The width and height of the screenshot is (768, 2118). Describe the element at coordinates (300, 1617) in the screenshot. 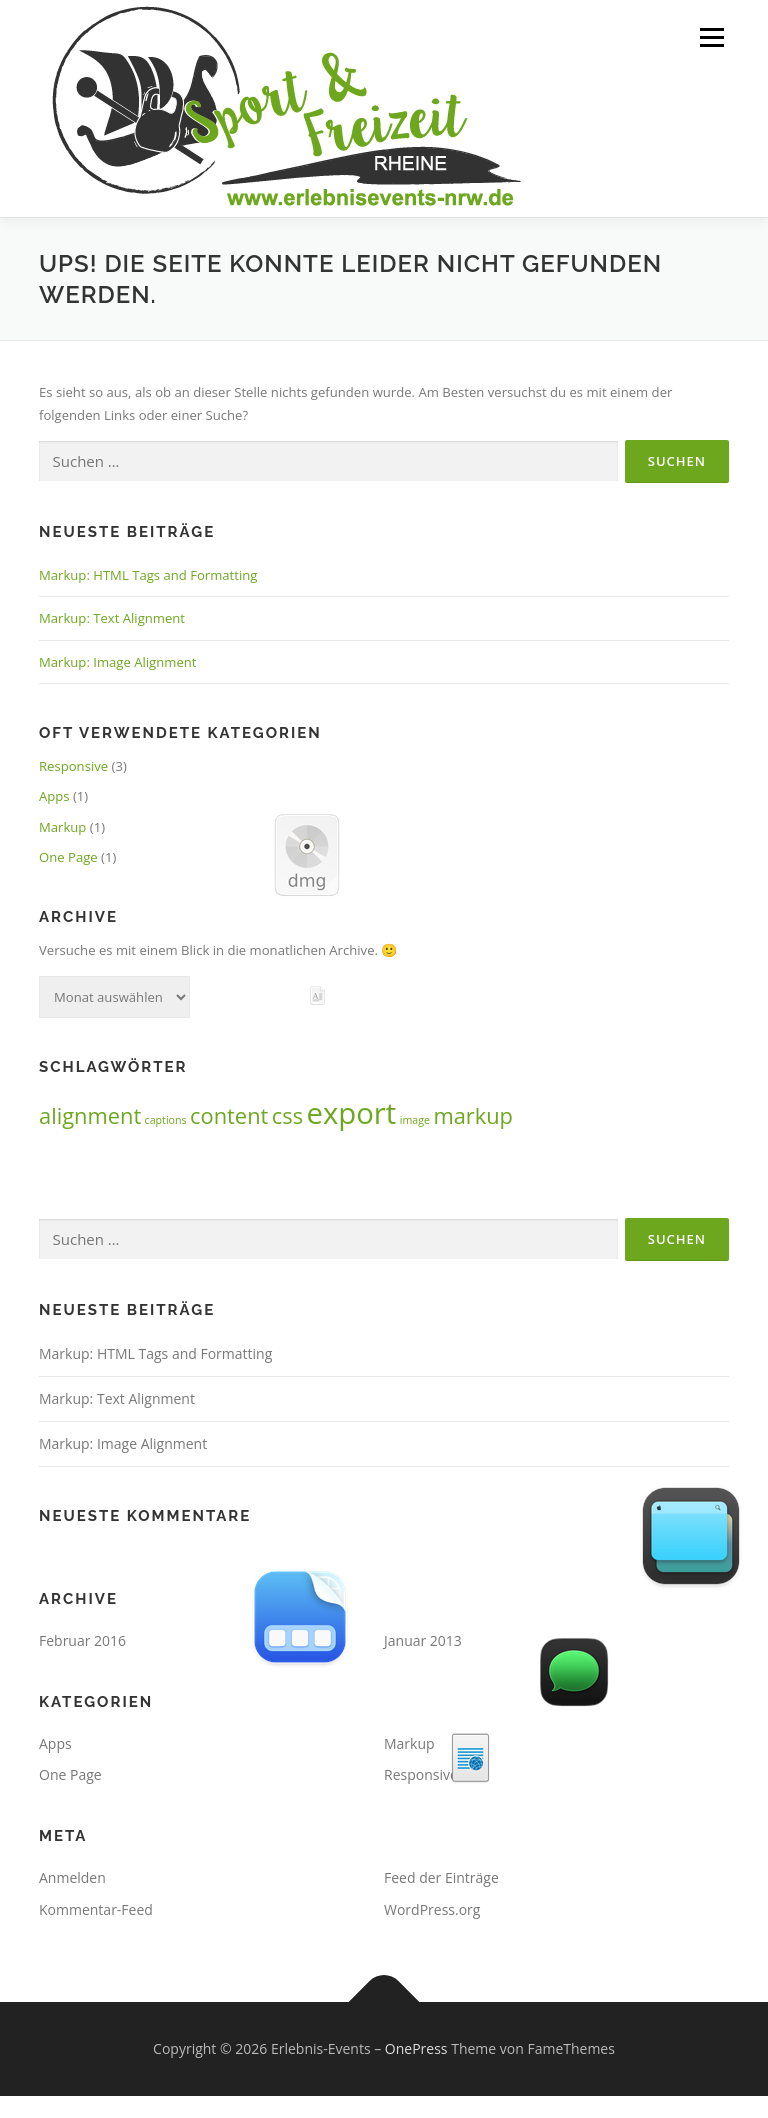

I see `open desktop app or file manager` at that location.